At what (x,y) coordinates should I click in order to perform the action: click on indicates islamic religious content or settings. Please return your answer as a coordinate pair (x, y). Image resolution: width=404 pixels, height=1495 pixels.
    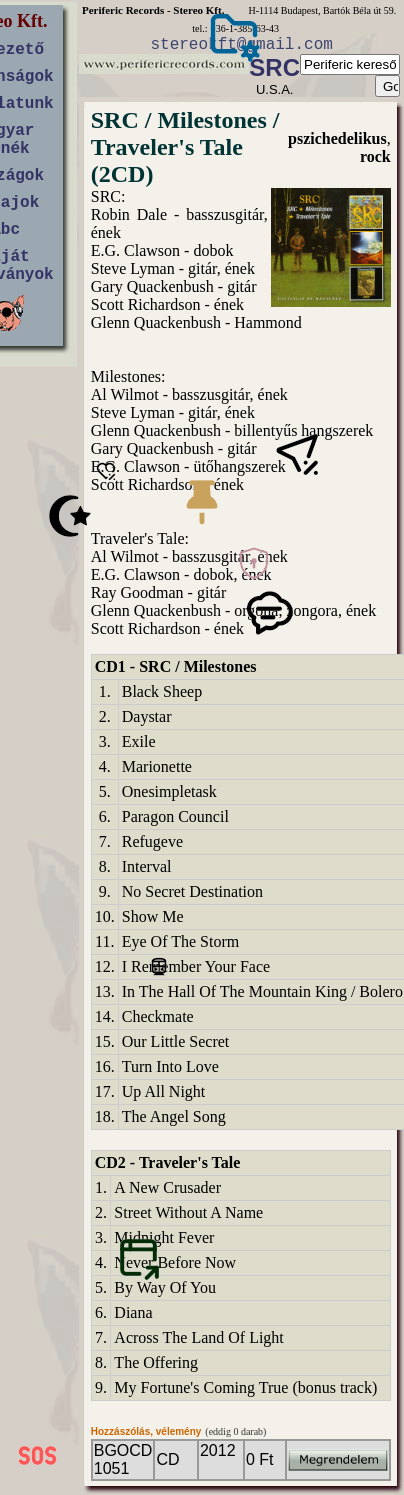
    Looking at the image, I should click on (70, 516).